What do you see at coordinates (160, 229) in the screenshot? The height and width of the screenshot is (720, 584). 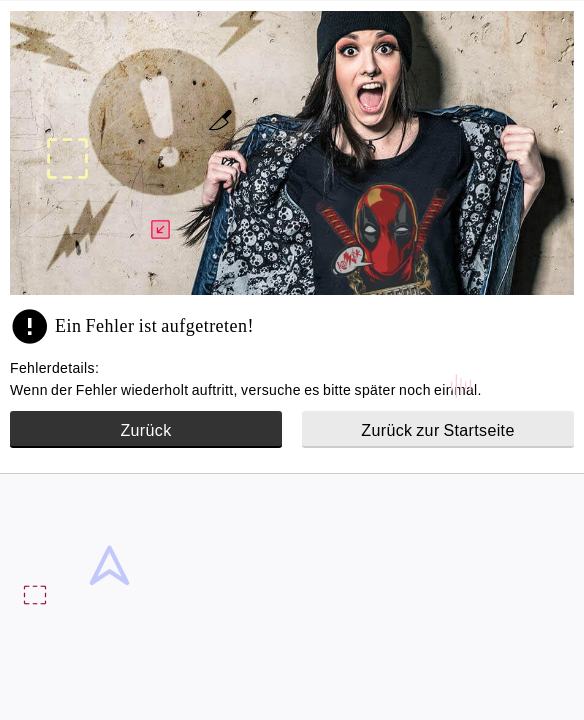 I see `move content to bottom-left corner` at bounding box center [160, 229].